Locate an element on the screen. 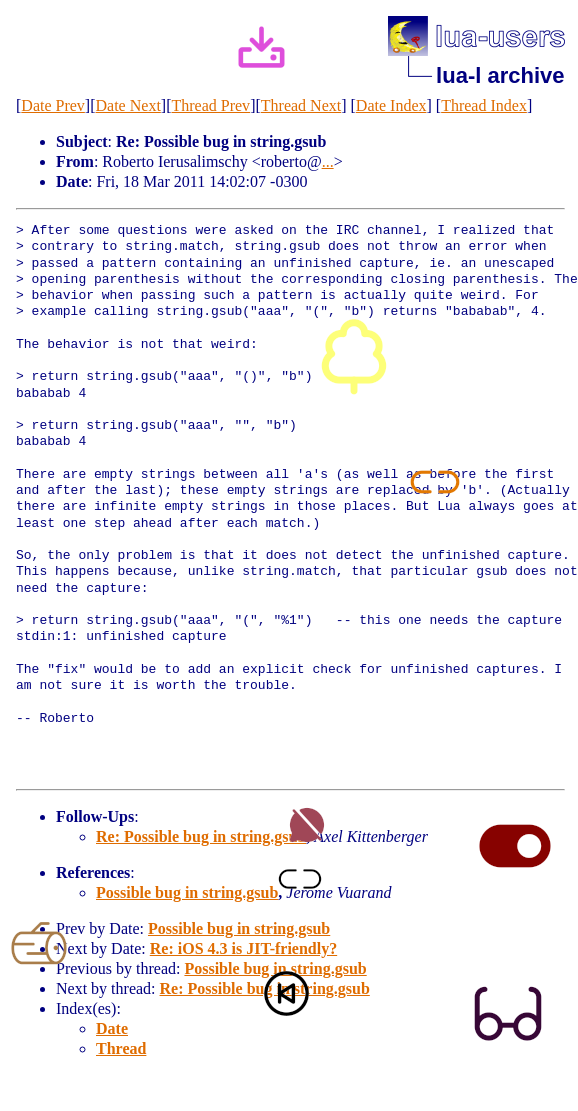 The width and height of the screenshot is (578, 1111). toggle switch in the on position is located at coordinates (515, 846).